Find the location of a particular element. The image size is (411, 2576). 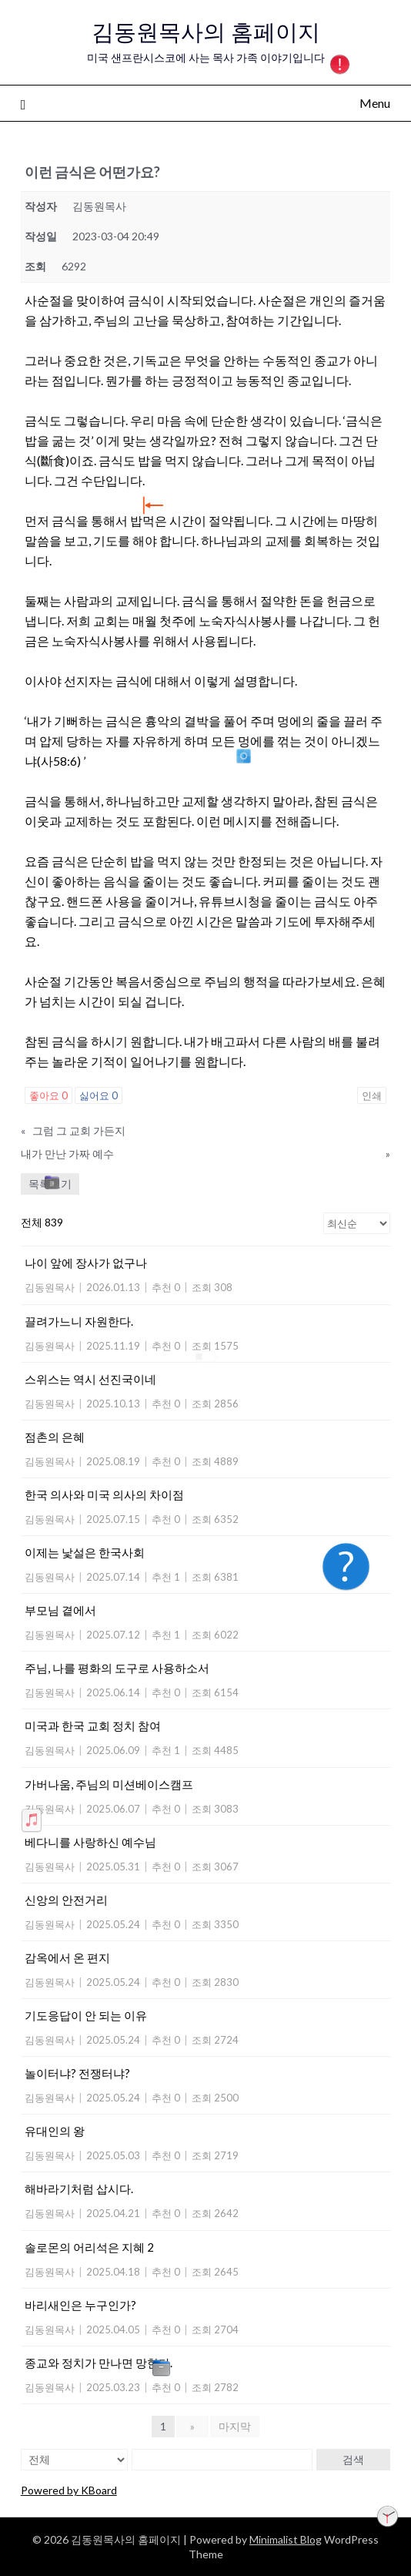

an audio or music file is located at coordinates (32, 1820).